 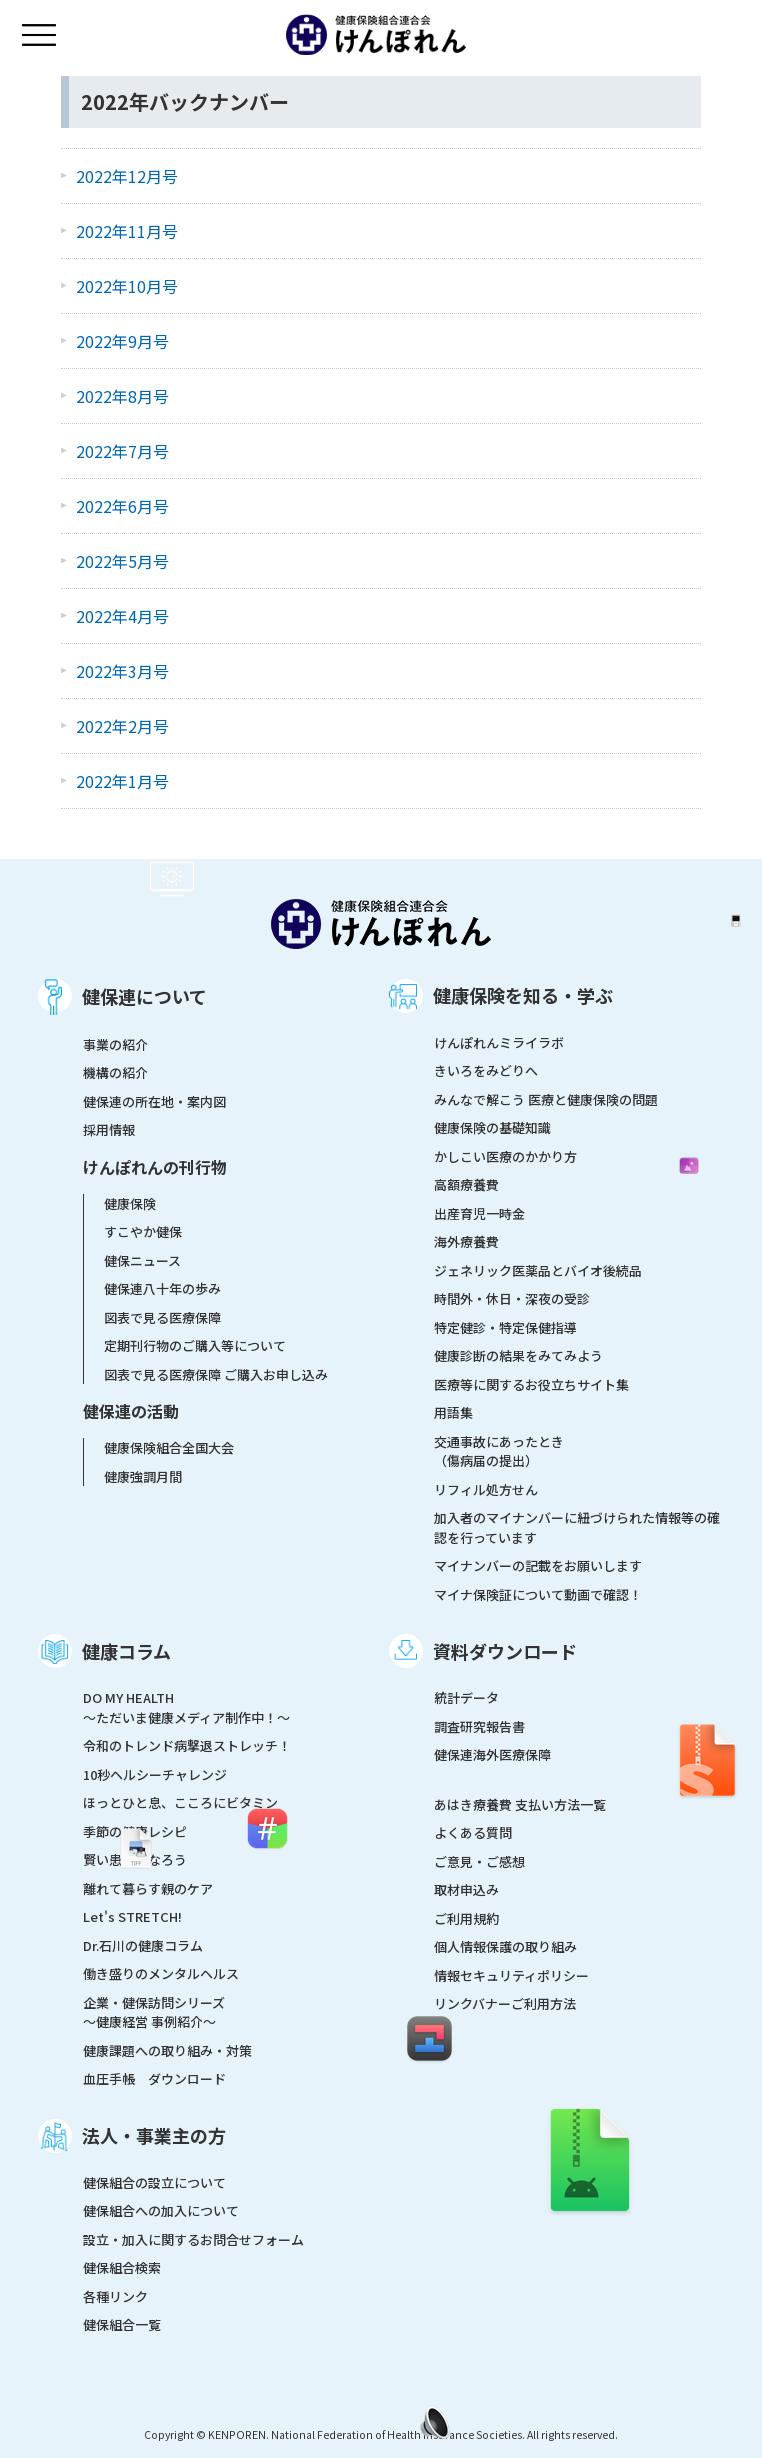 I want to click on sogou input method skin file, so click(x=707, y=1761).